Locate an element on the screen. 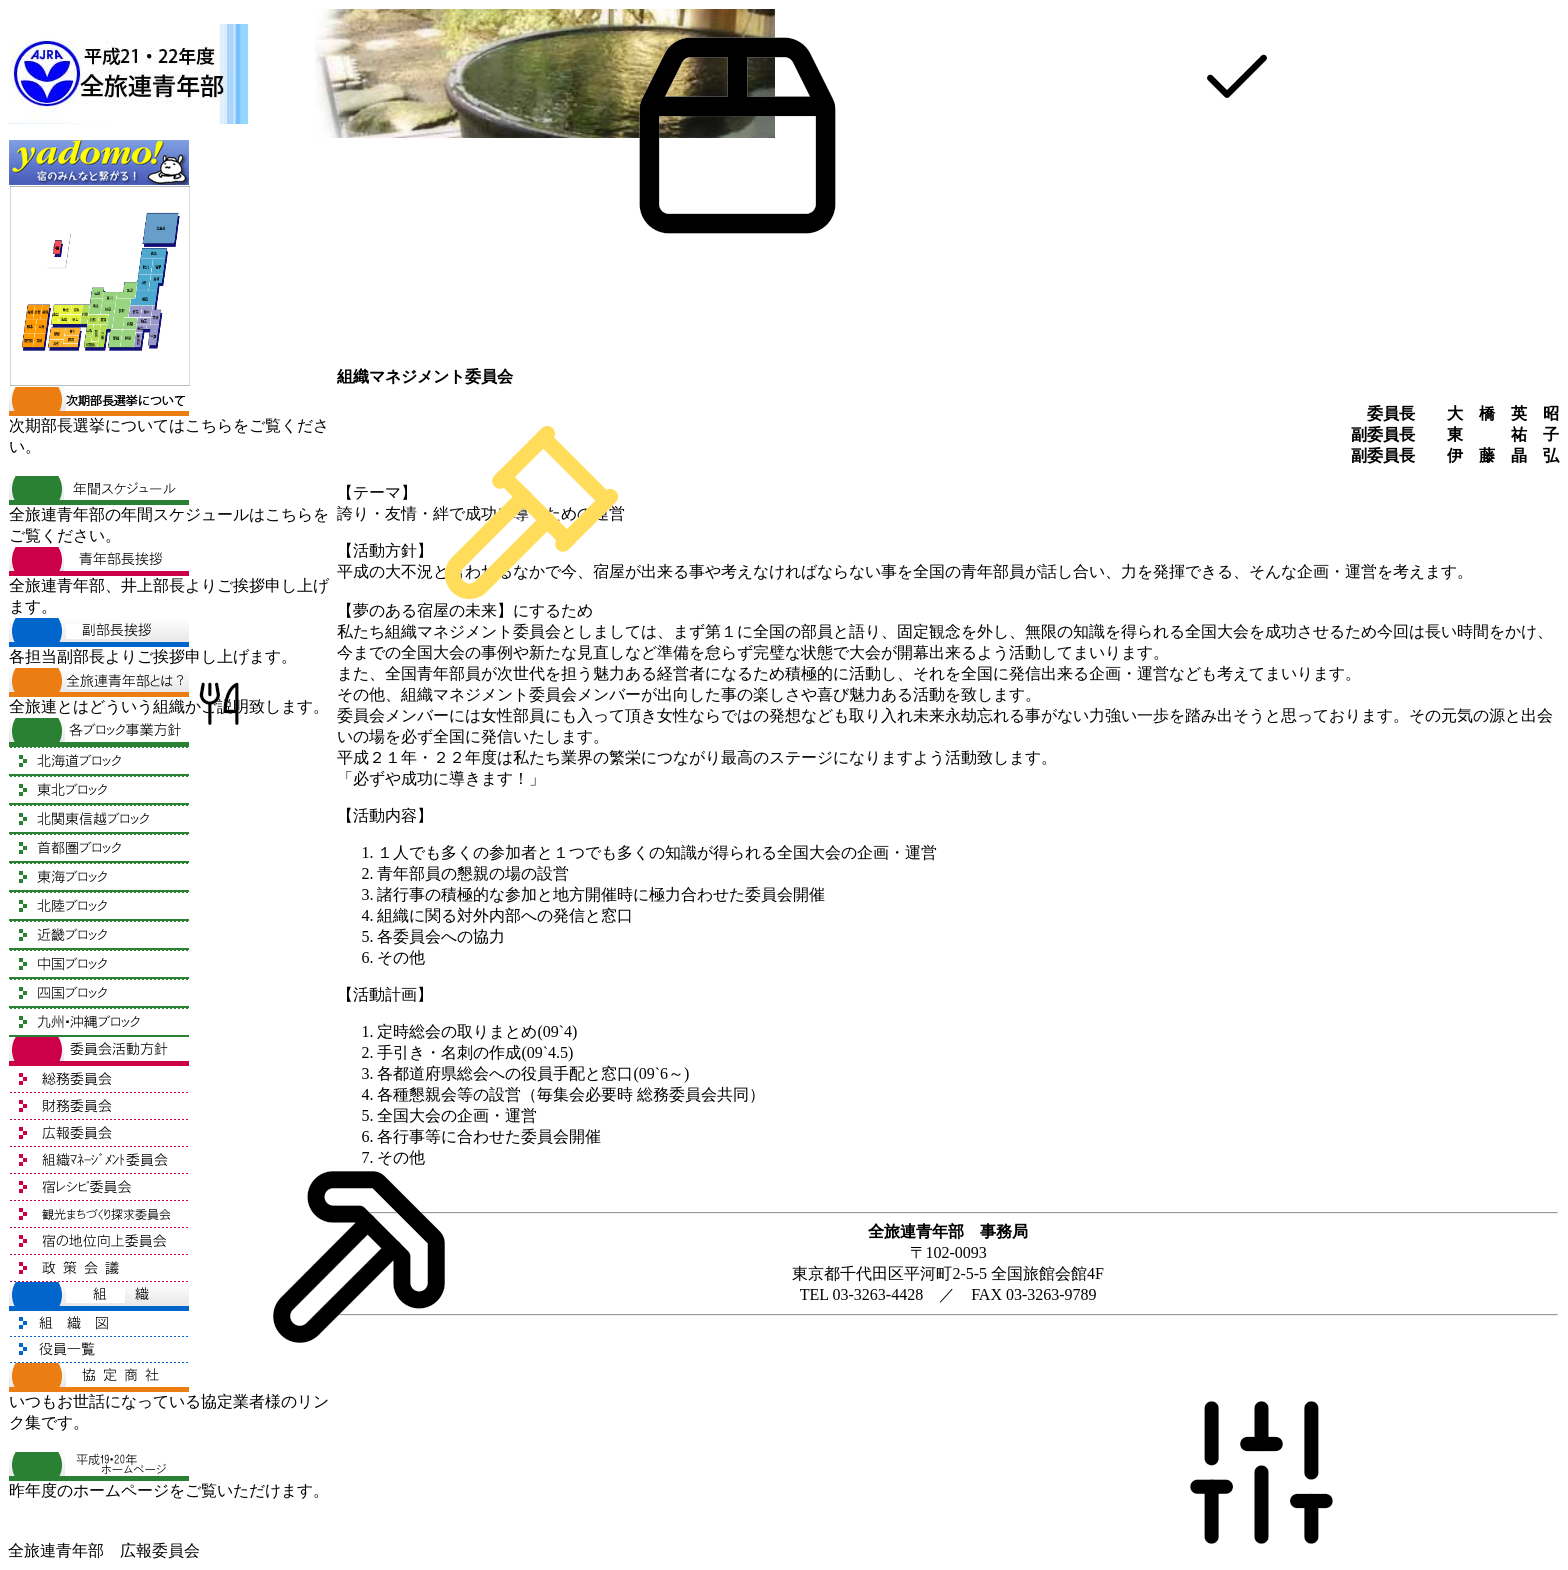 The width and height of the screenshot is (1568, 1570). access legal or court-related features is located at coordinates (531, 512).